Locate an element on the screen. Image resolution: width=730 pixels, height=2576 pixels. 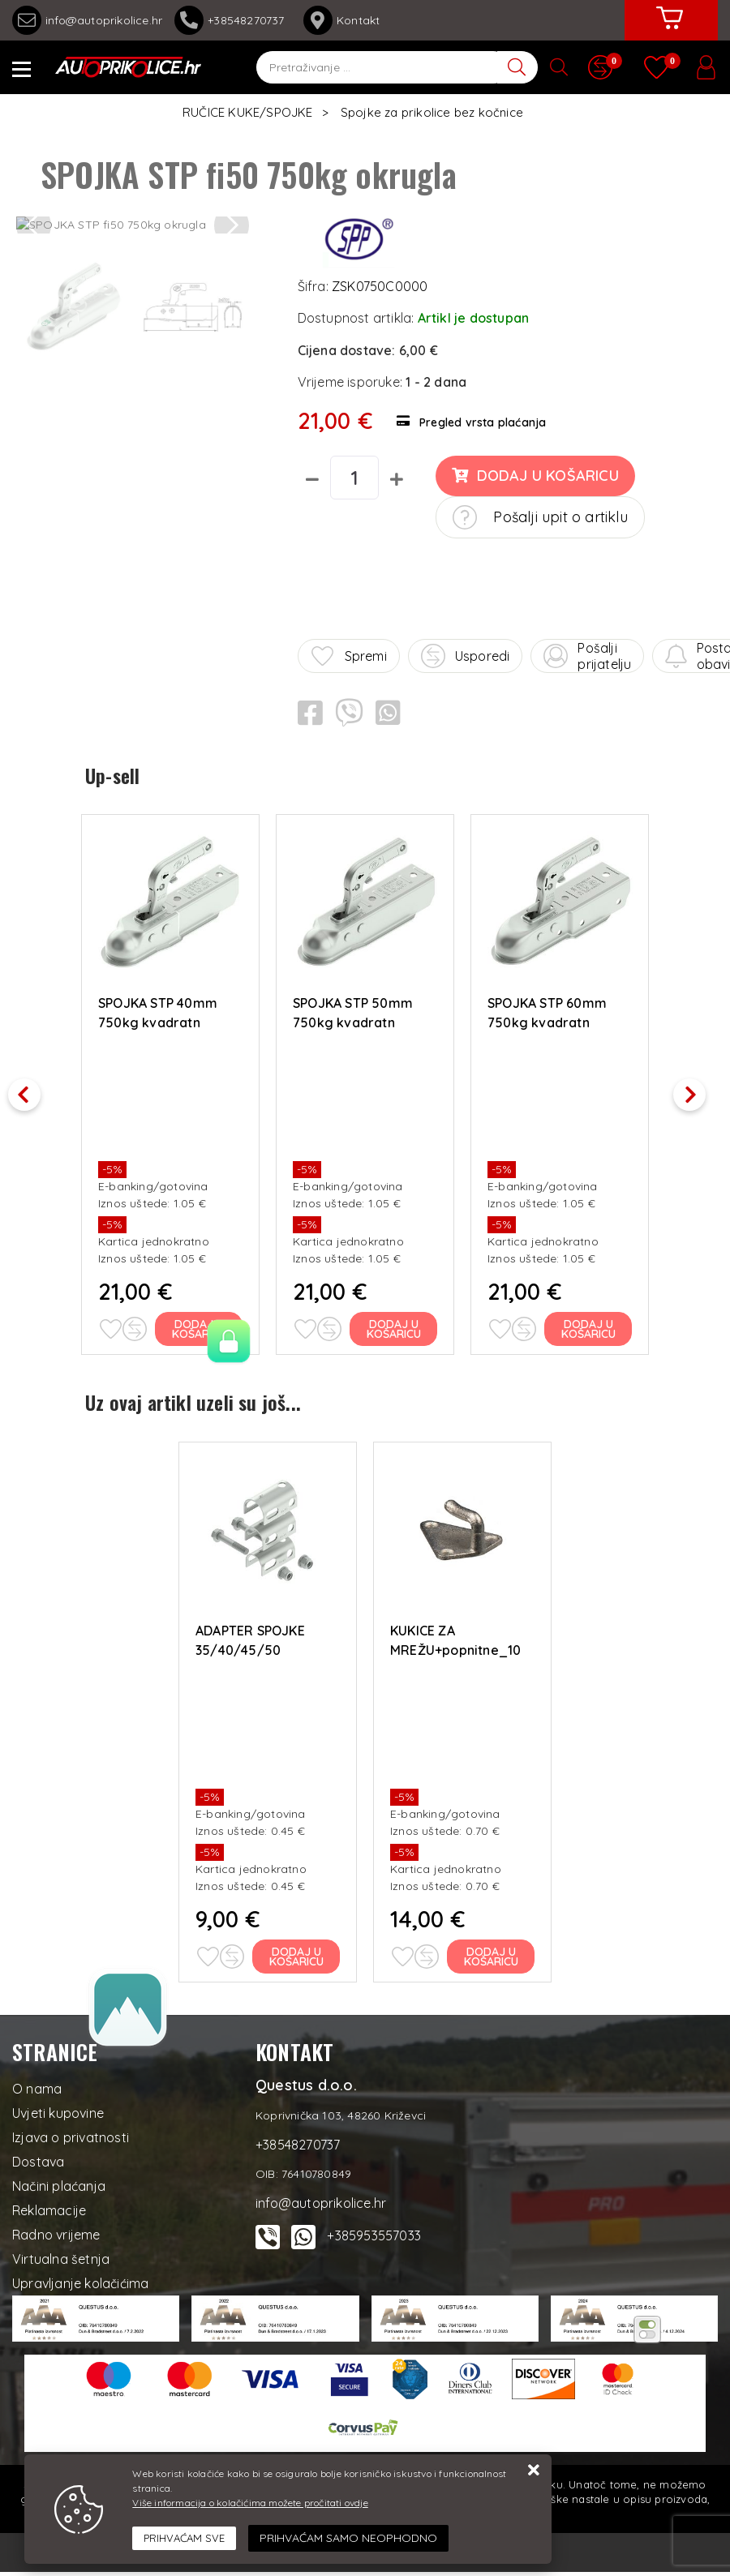
open nordpass password manager is located at coordinates (127, 2007).